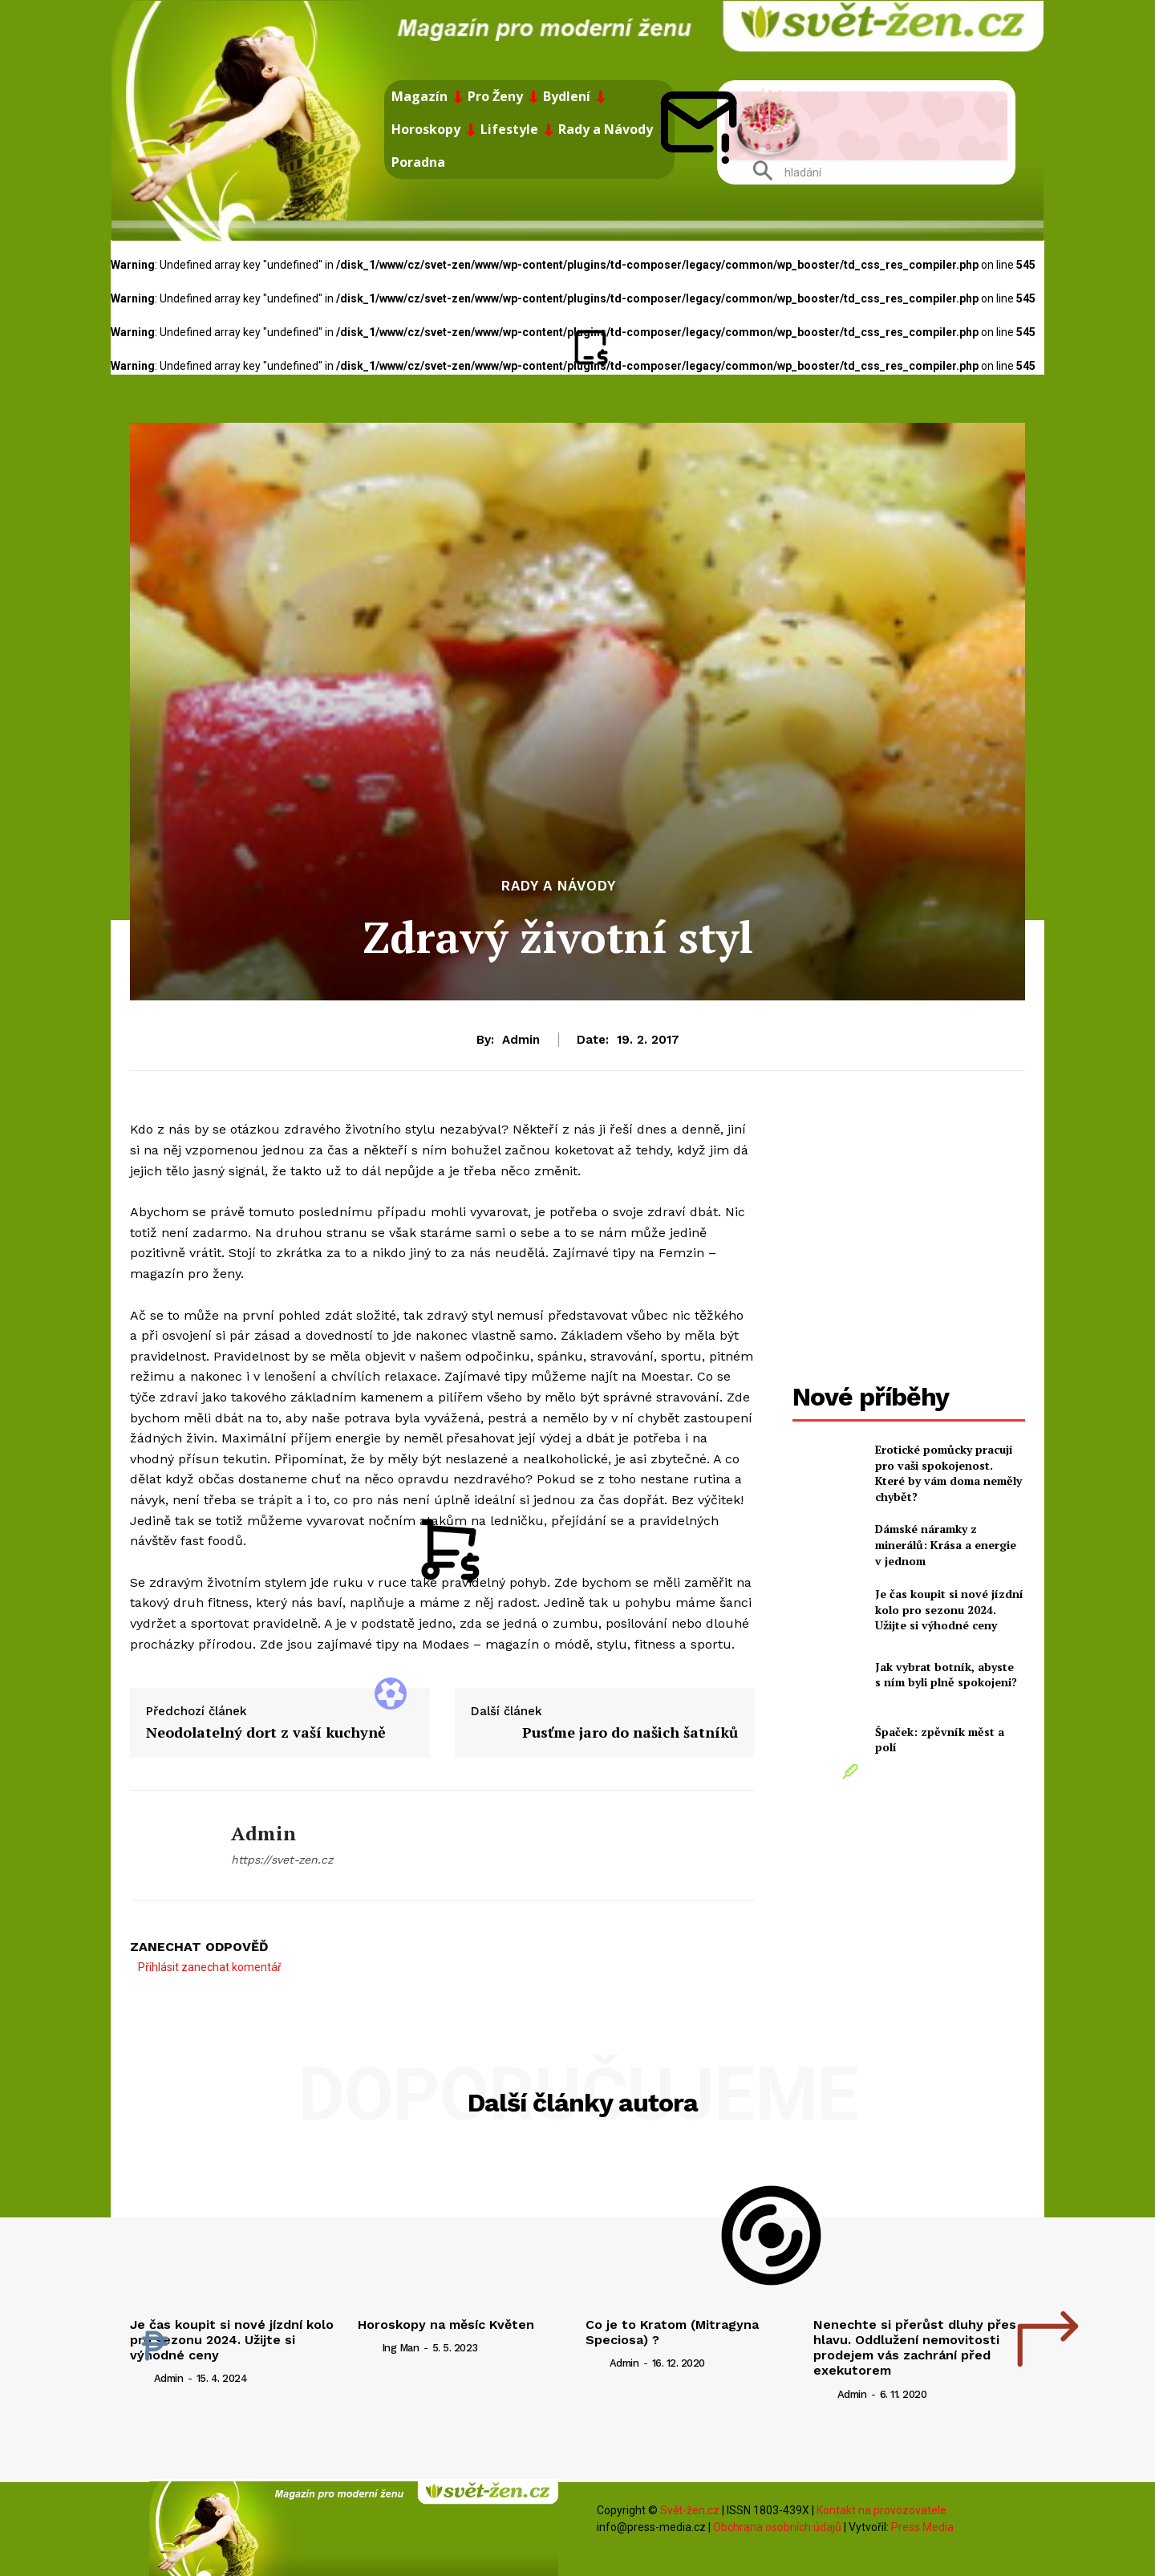 This screenshot has width=1155, height=2576. I want to click on view sports or soccer-related content, so click(391, 1694).